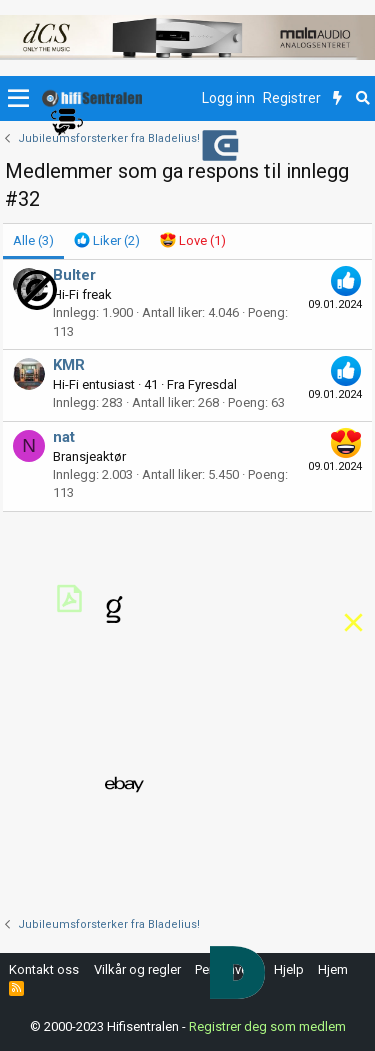 This screenshot has height=1051, width=375. What do you see at coordinates (114, 609) in the screenshot?
I see `open Goodreads app` at bounding box center [114, 609].